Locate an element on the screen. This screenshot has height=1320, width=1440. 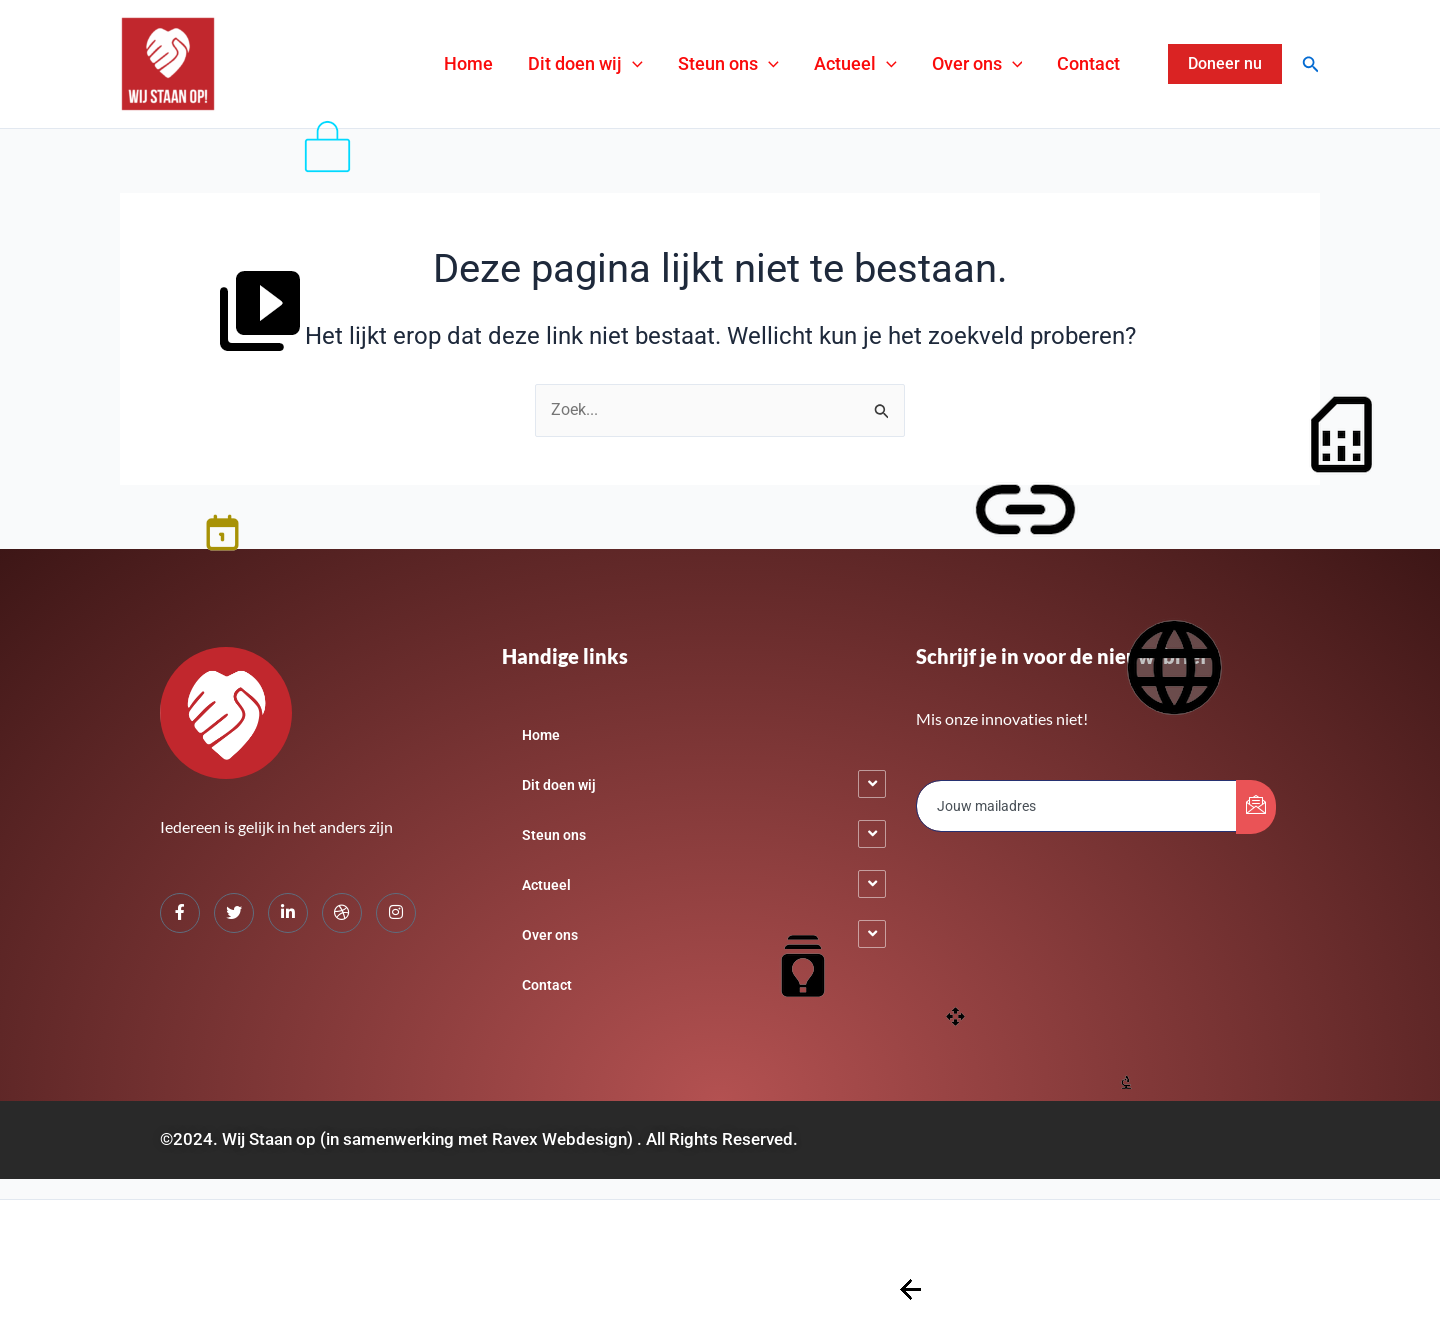
access biotech or laboratory features is located at coordinates (1126, 1082).